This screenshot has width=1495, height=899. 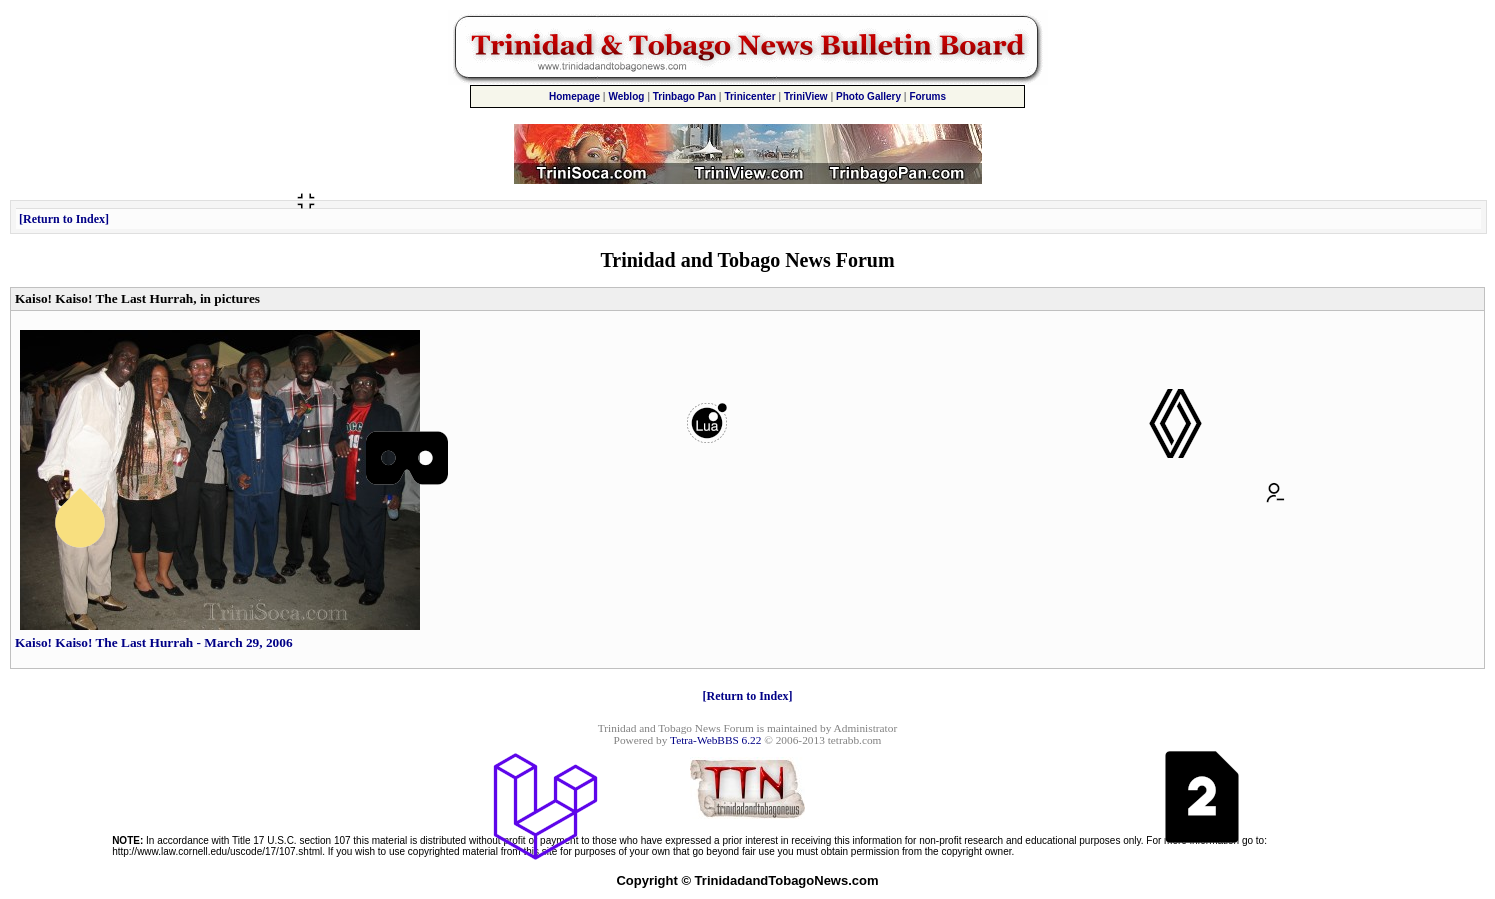 What do you see at coordinates (1175, 423) in the screenshot?
I see `renault brand logo` at bounding box center [1175, 423].